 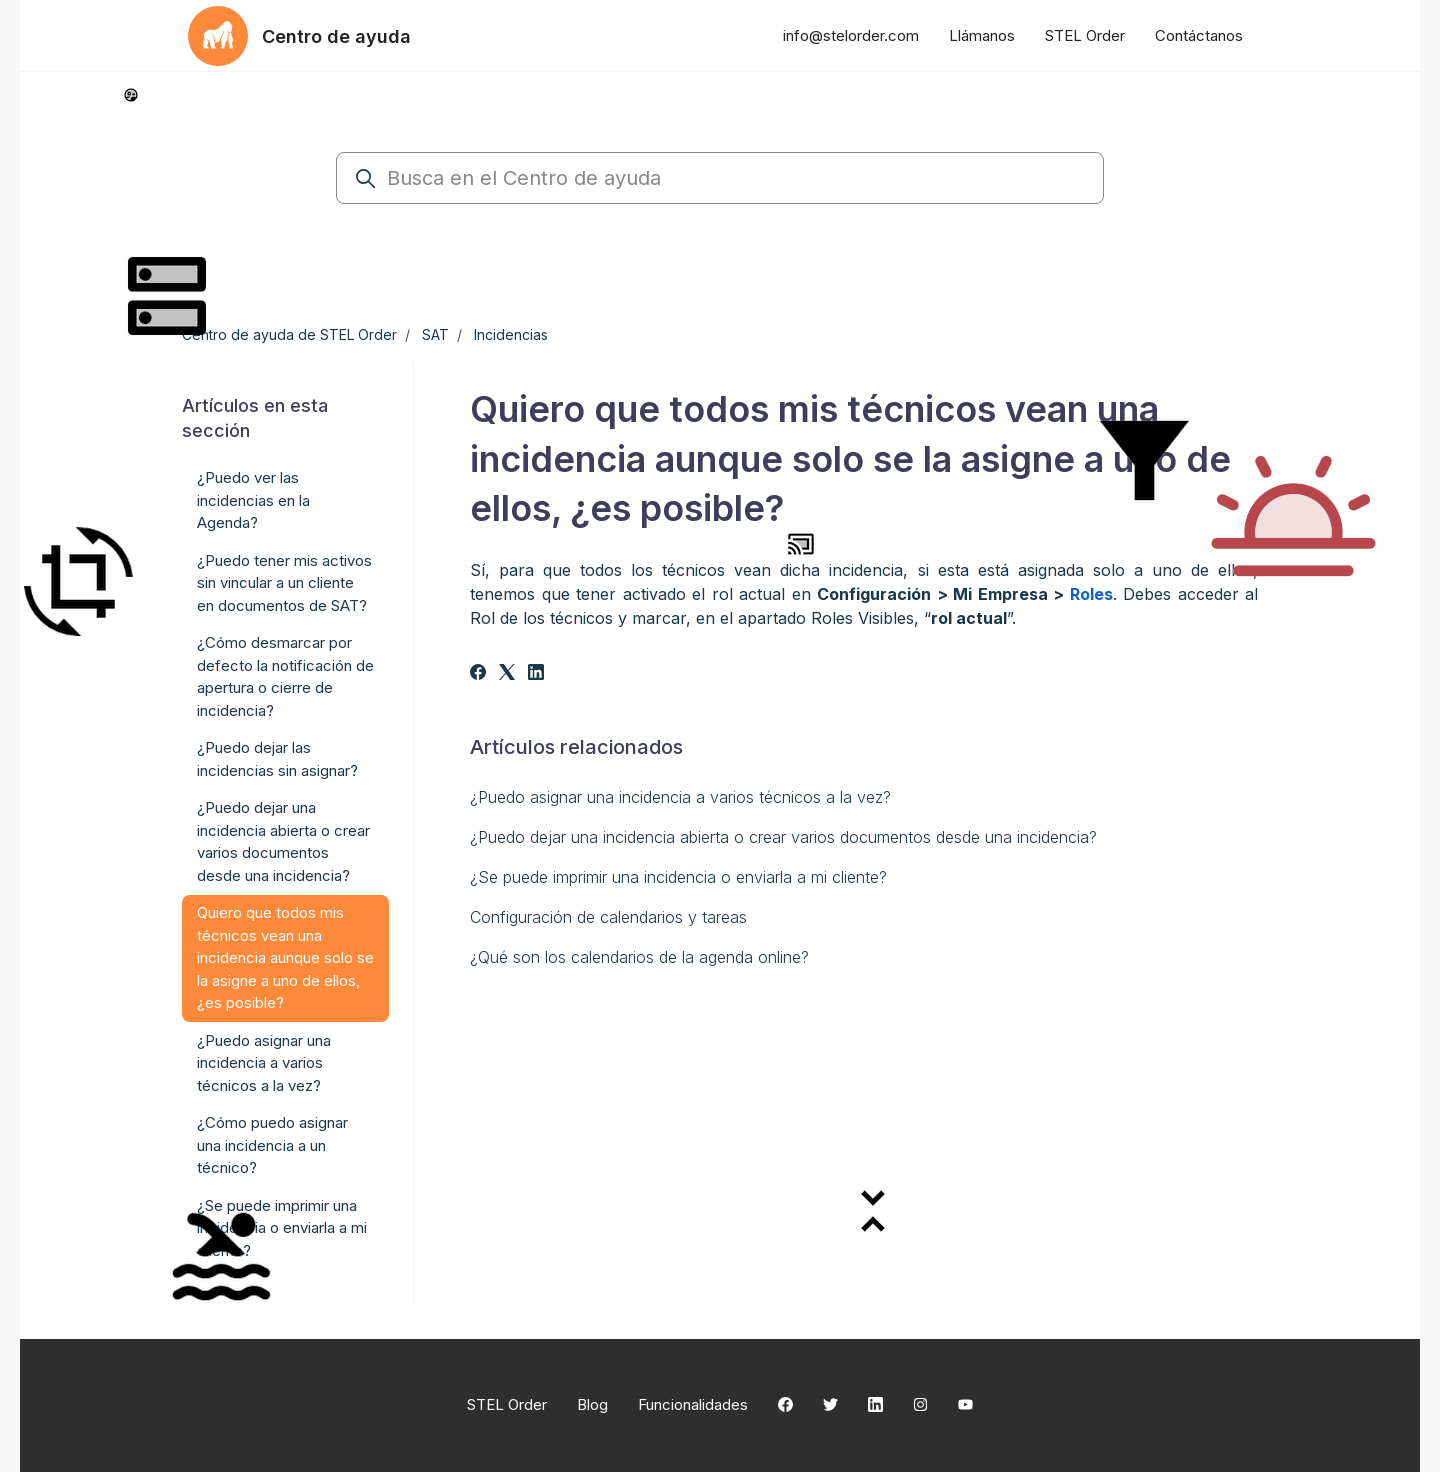 I want to click on rotate and crop an image, so click(x=78, y=581).